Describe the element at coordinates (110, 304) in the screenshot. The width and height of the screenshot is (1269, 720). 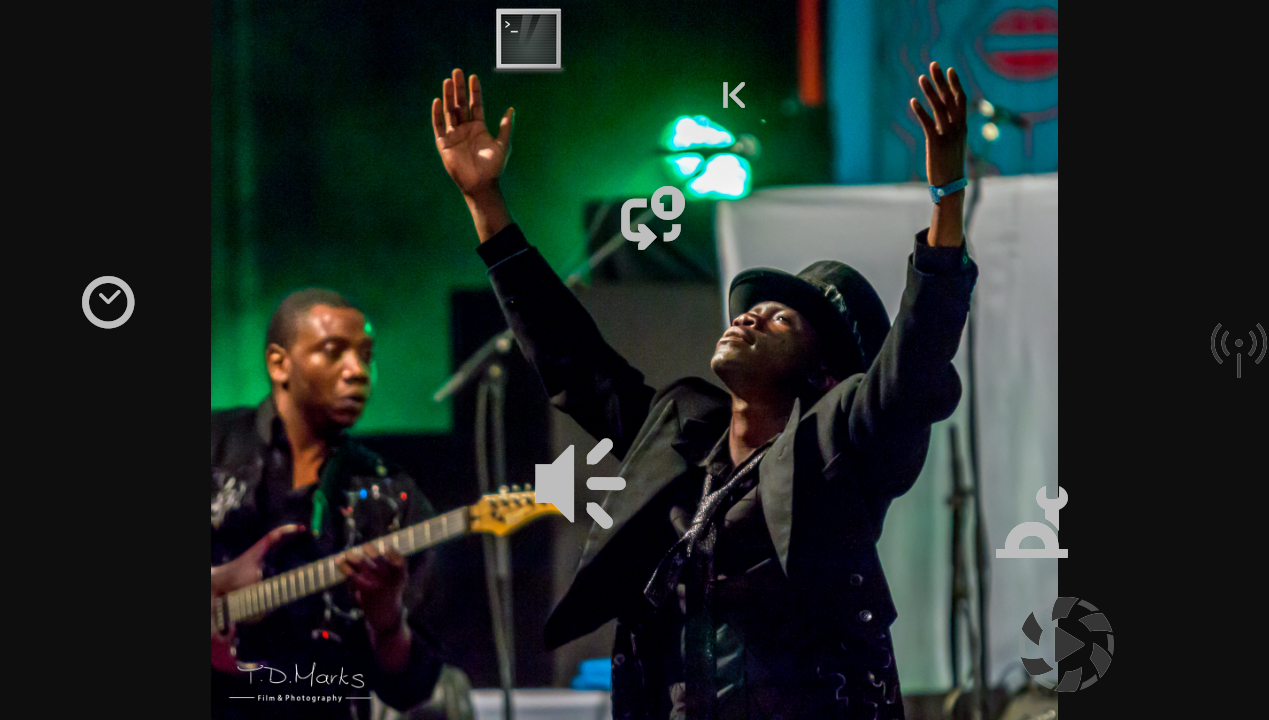
I see `view recently opened documents` at that location.